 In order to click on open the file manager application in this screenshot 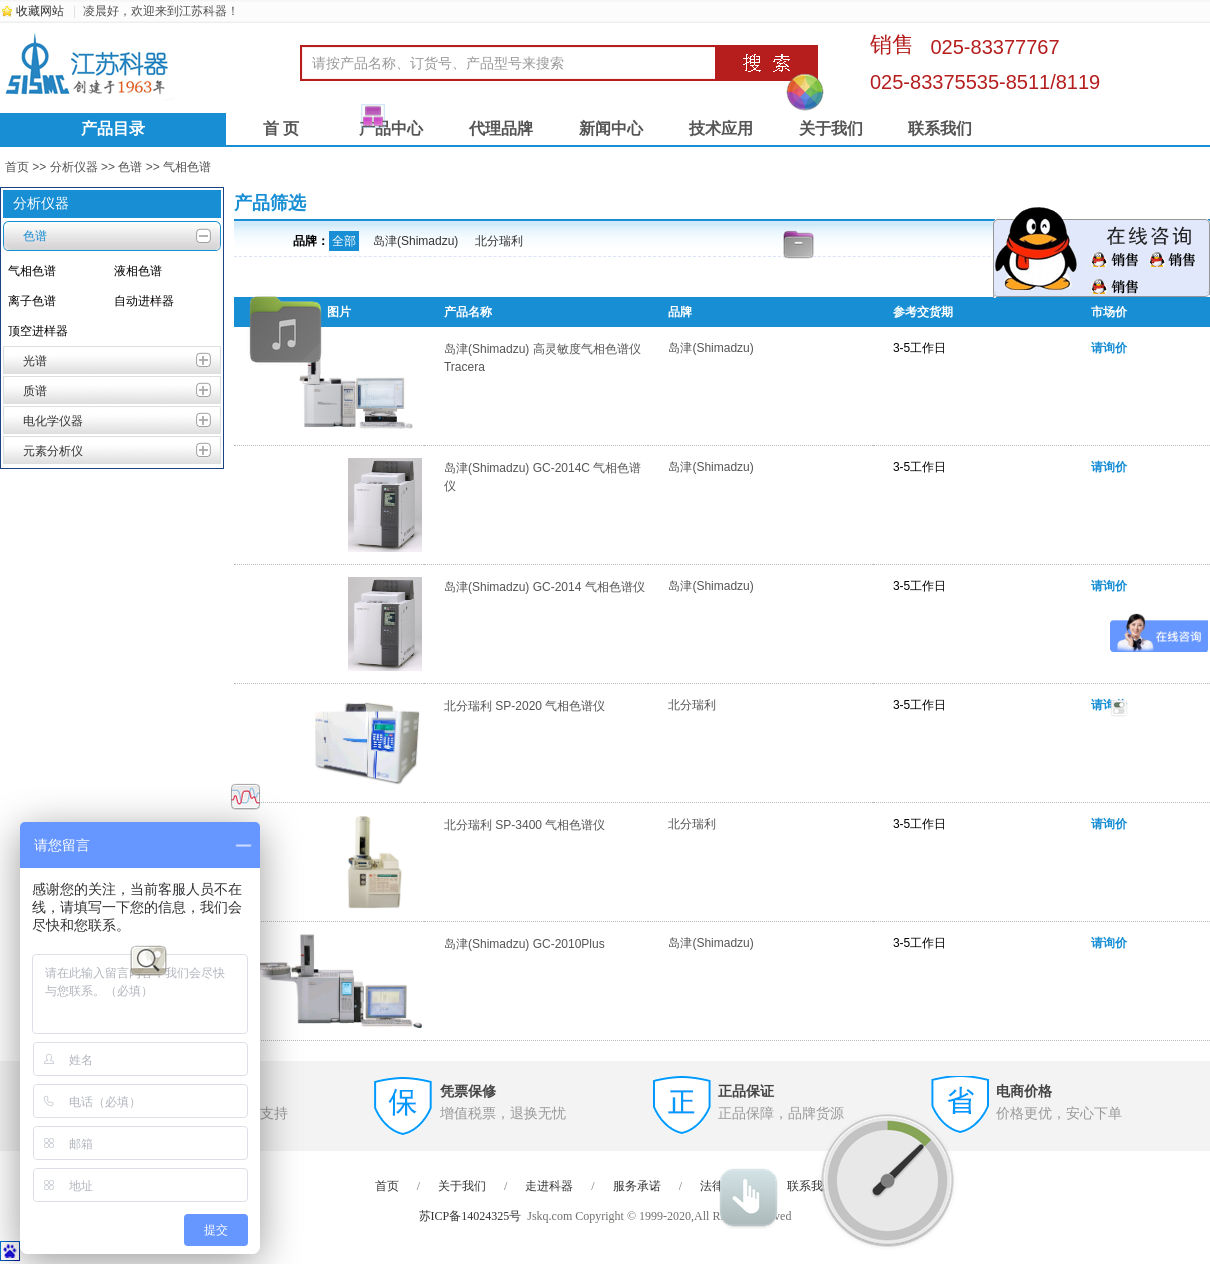, I will do `click(798, 244)`.